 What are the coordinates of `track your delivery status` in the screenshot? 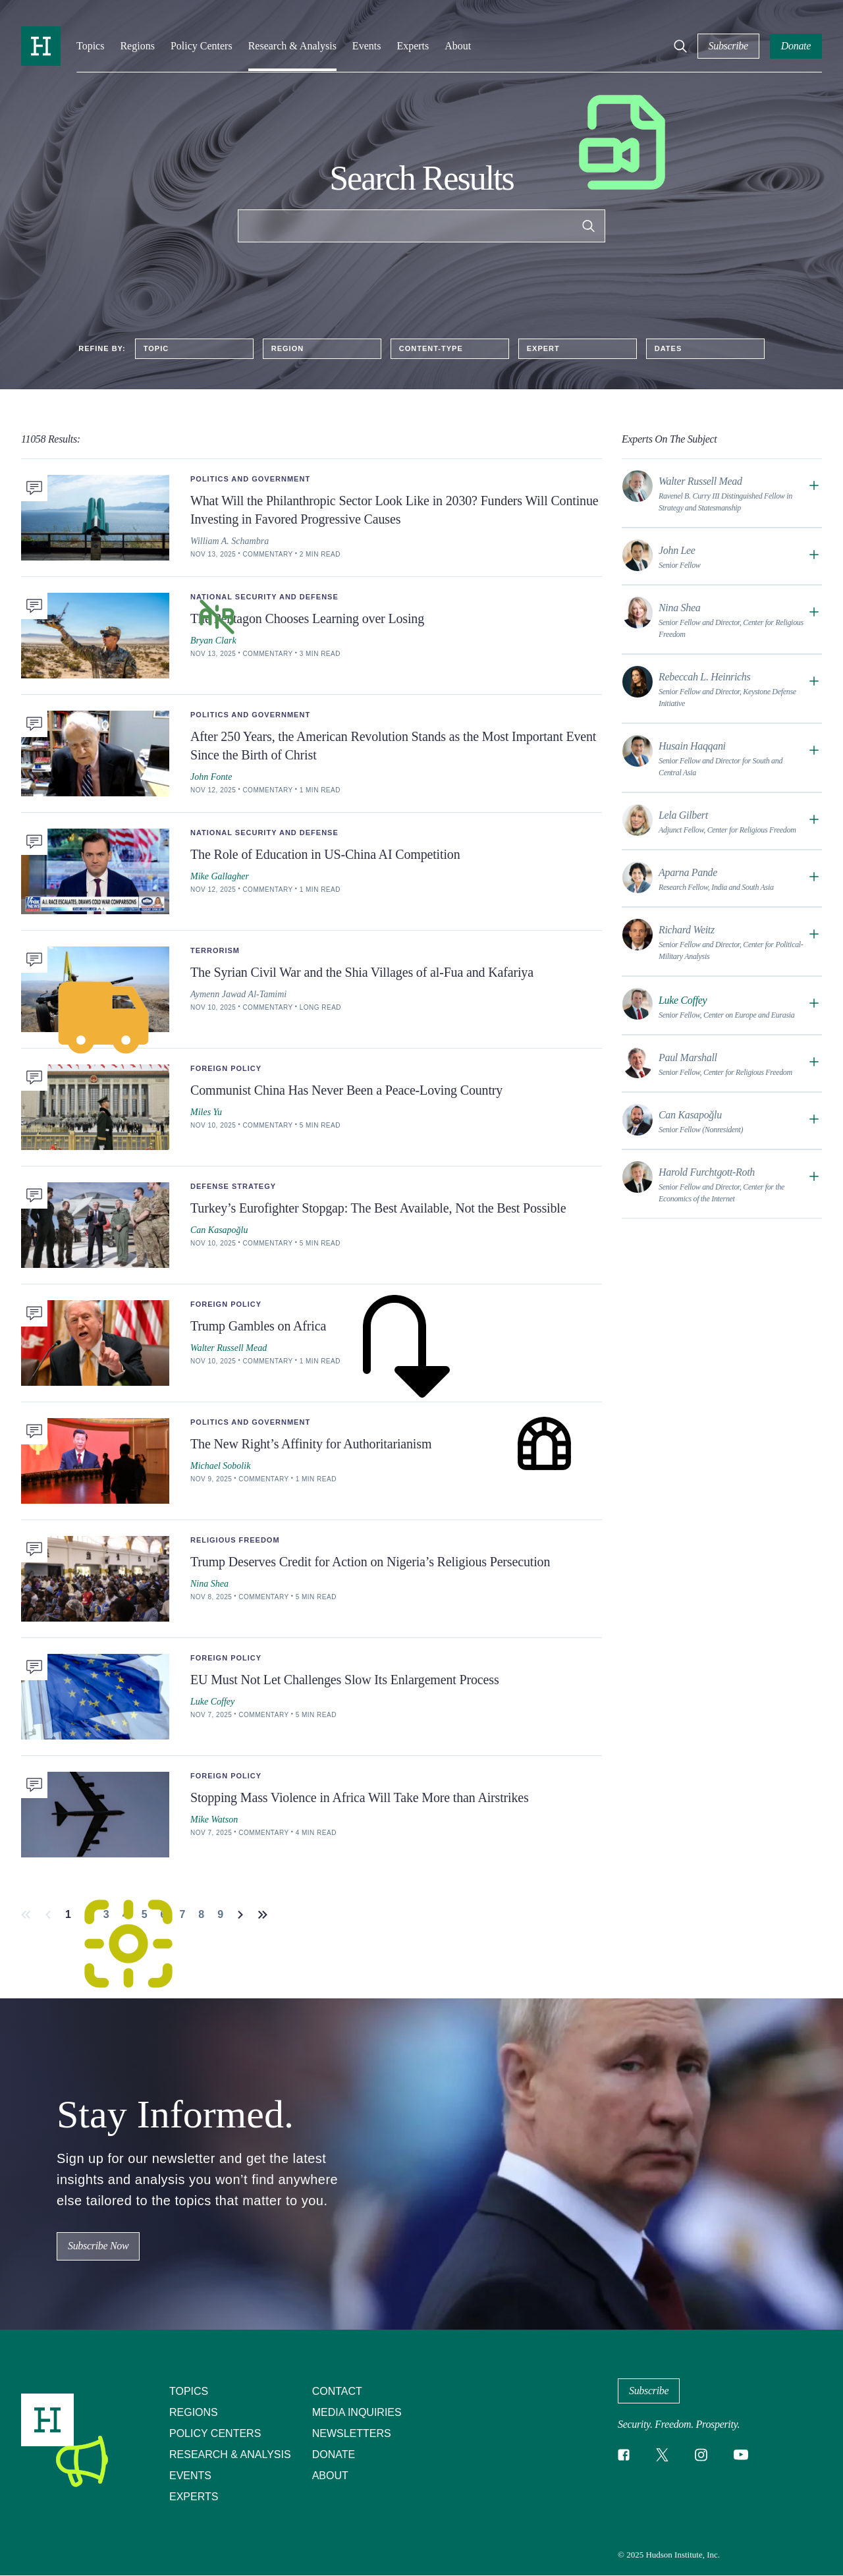 It's located at (103, 1018).